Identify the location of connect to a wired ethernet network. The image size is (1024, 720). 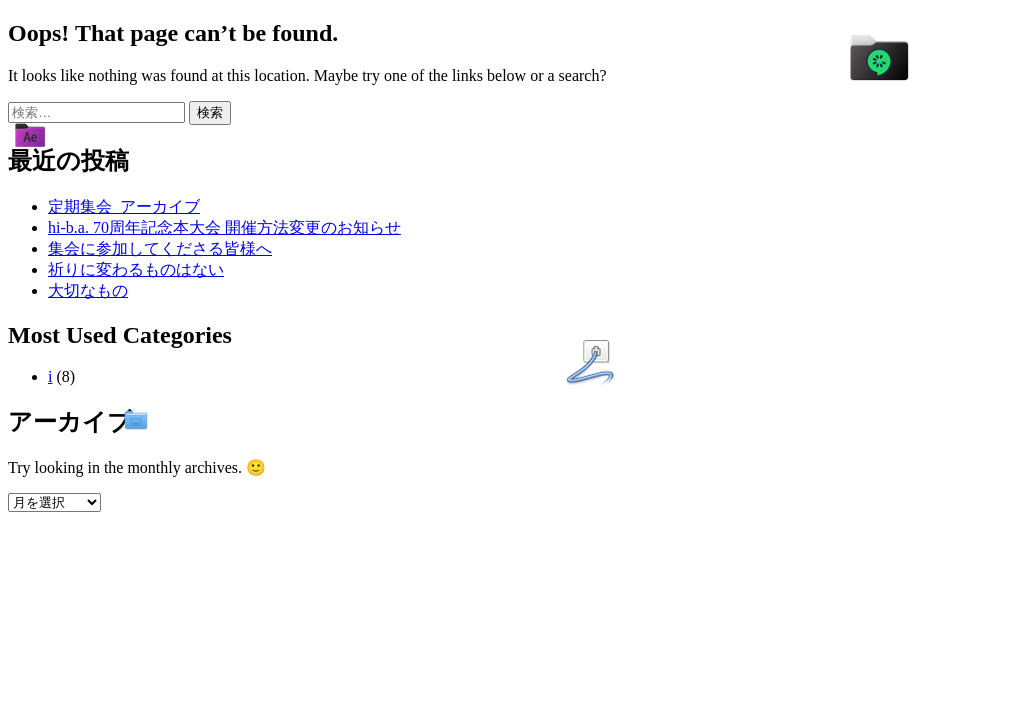
(589, 361).